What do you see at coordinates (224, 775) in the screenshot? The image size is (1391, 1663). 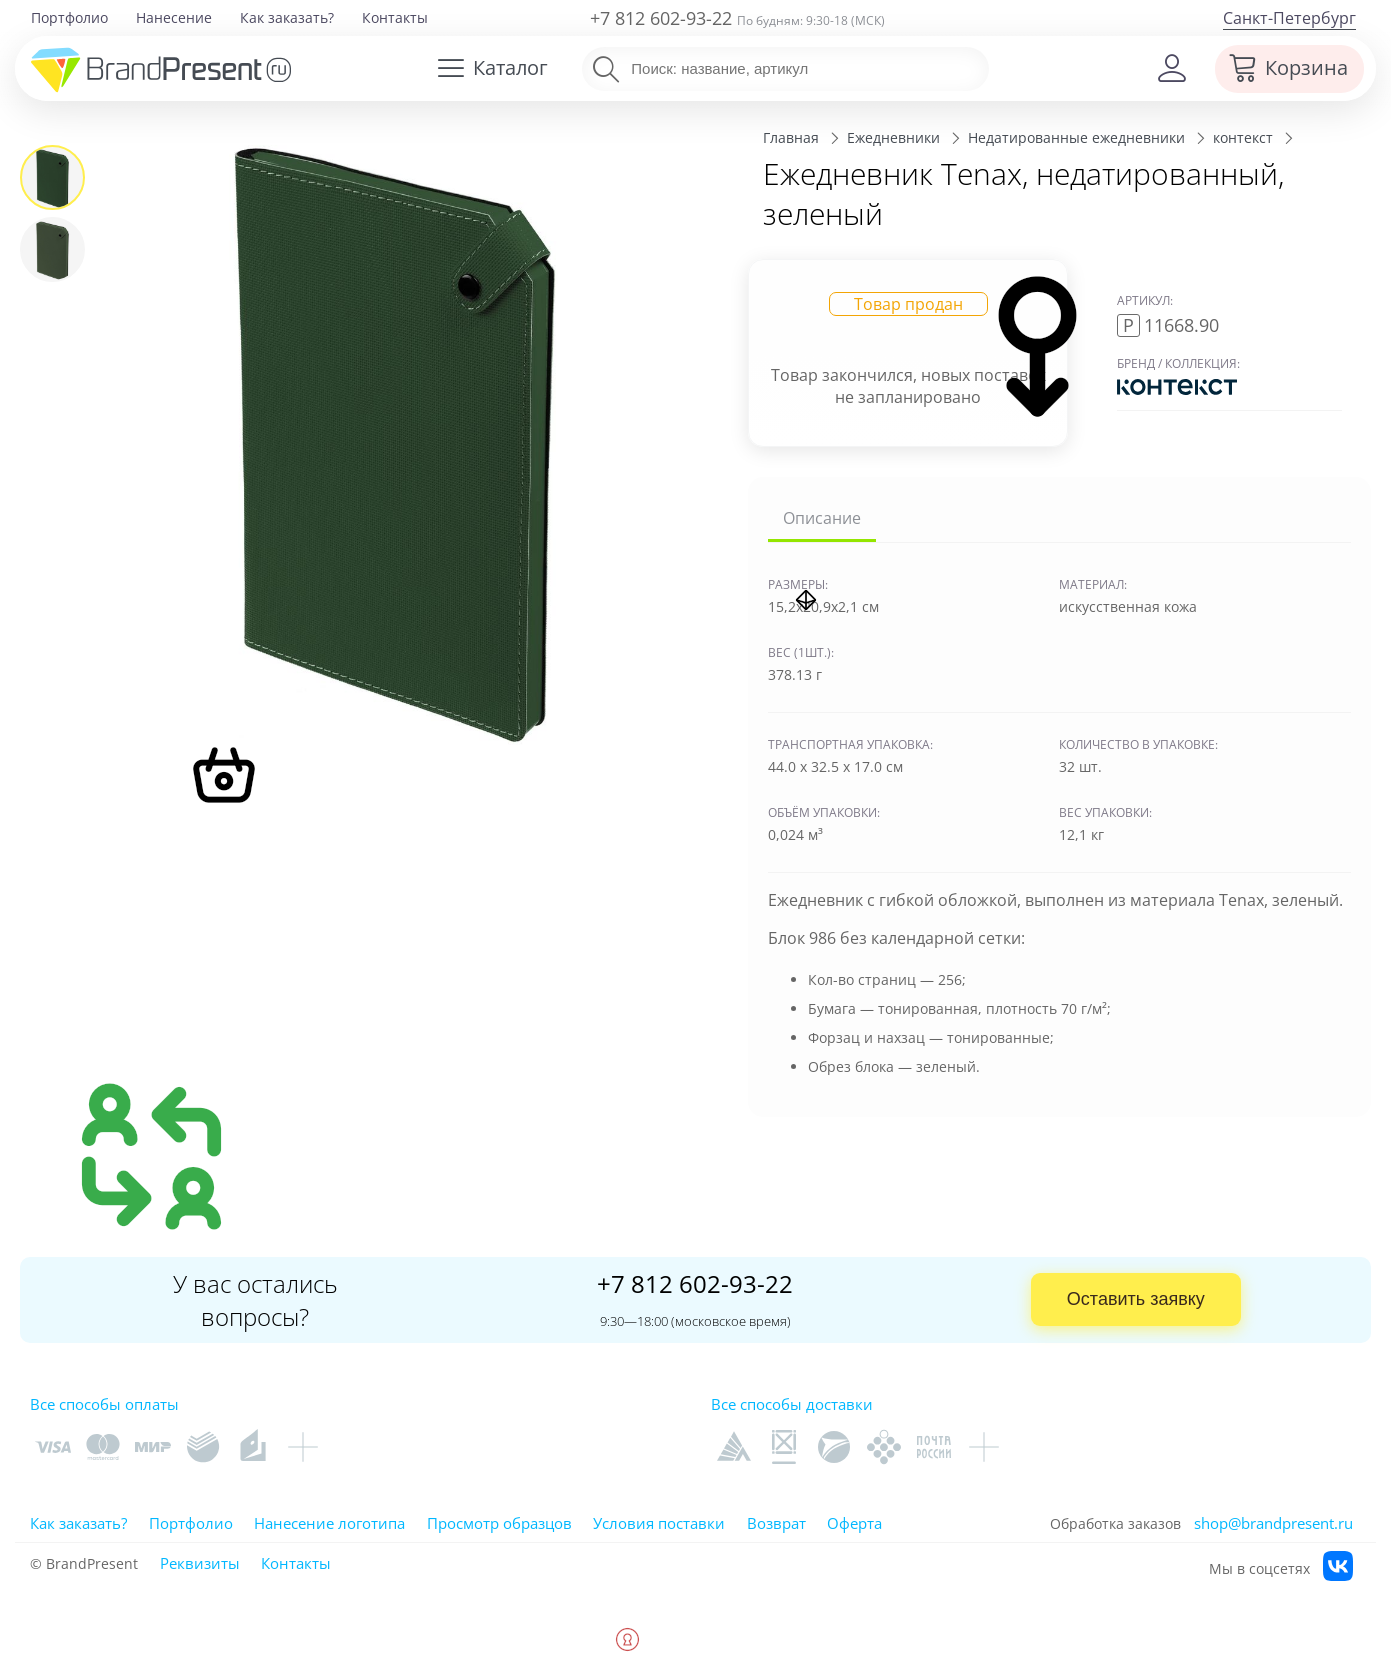 I see `view your shopping basket` at bounding box center [224, 775].